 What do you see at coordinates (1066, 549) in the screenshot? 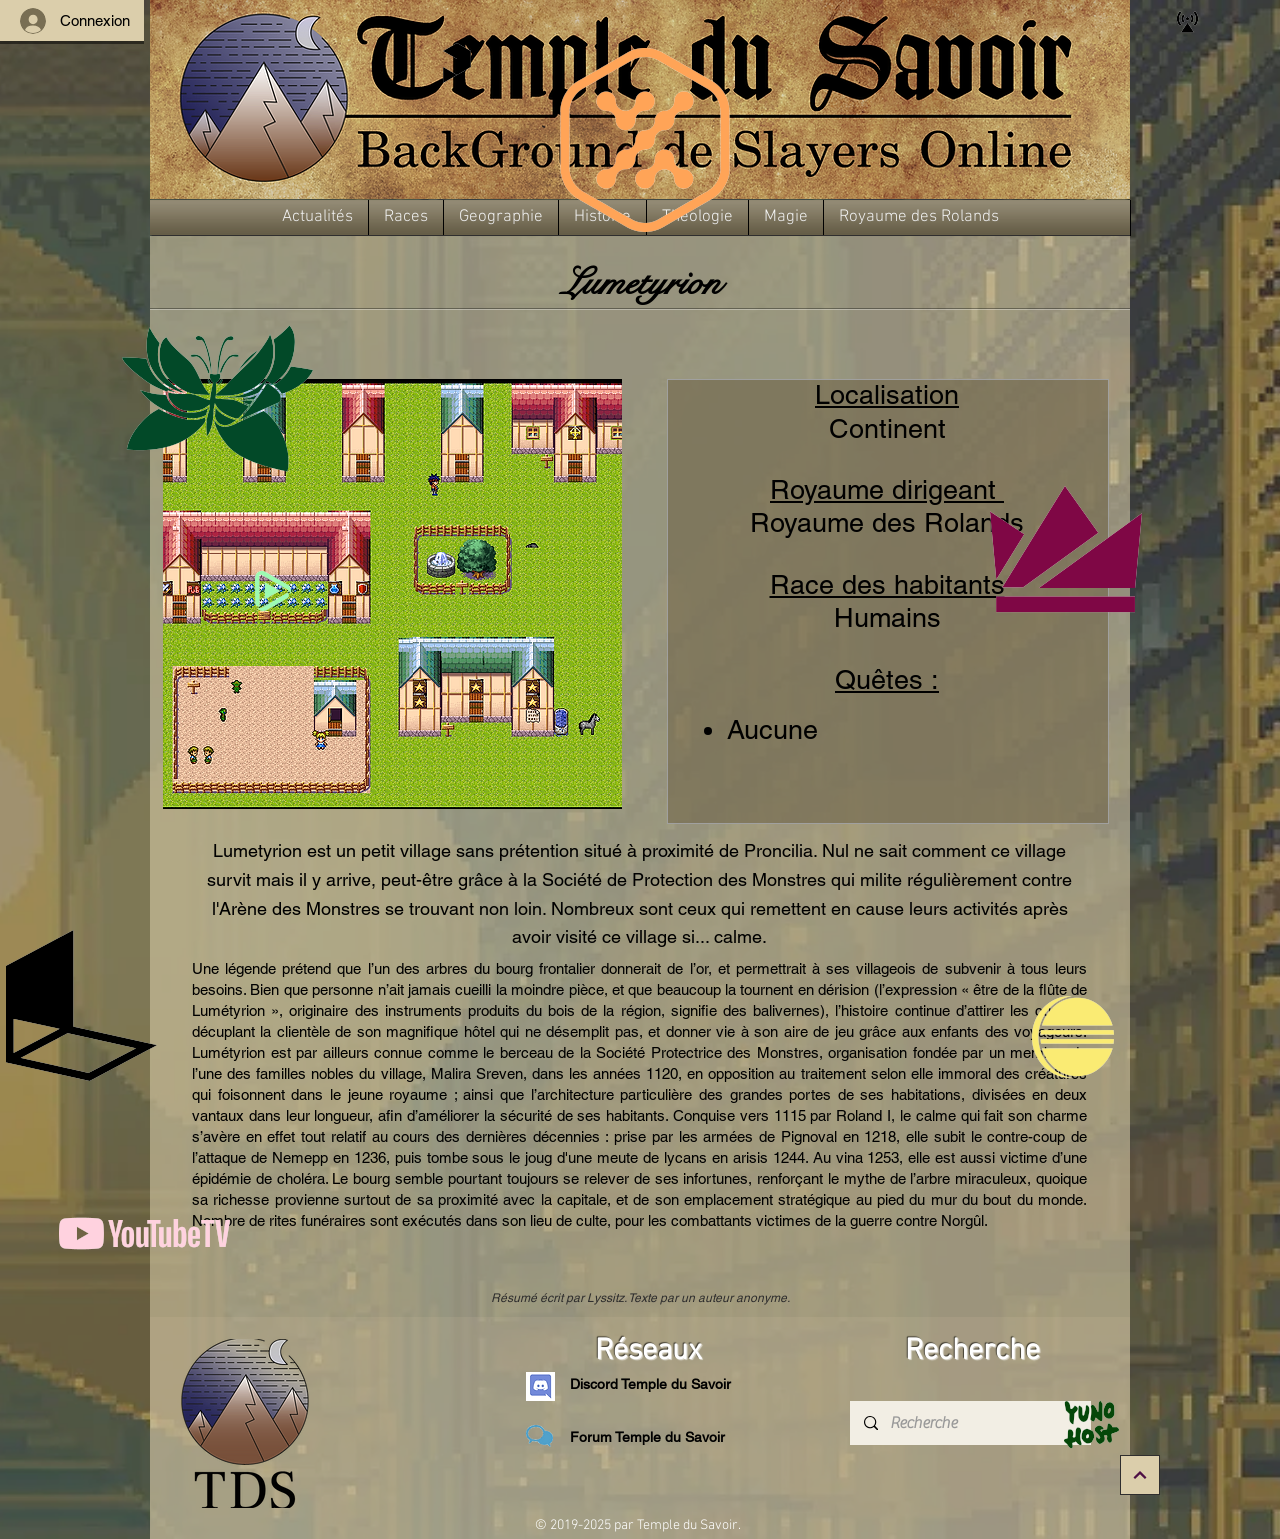
I see `open the WazirX cryptocurrency exchange app` at bounding box center [1066, 549].